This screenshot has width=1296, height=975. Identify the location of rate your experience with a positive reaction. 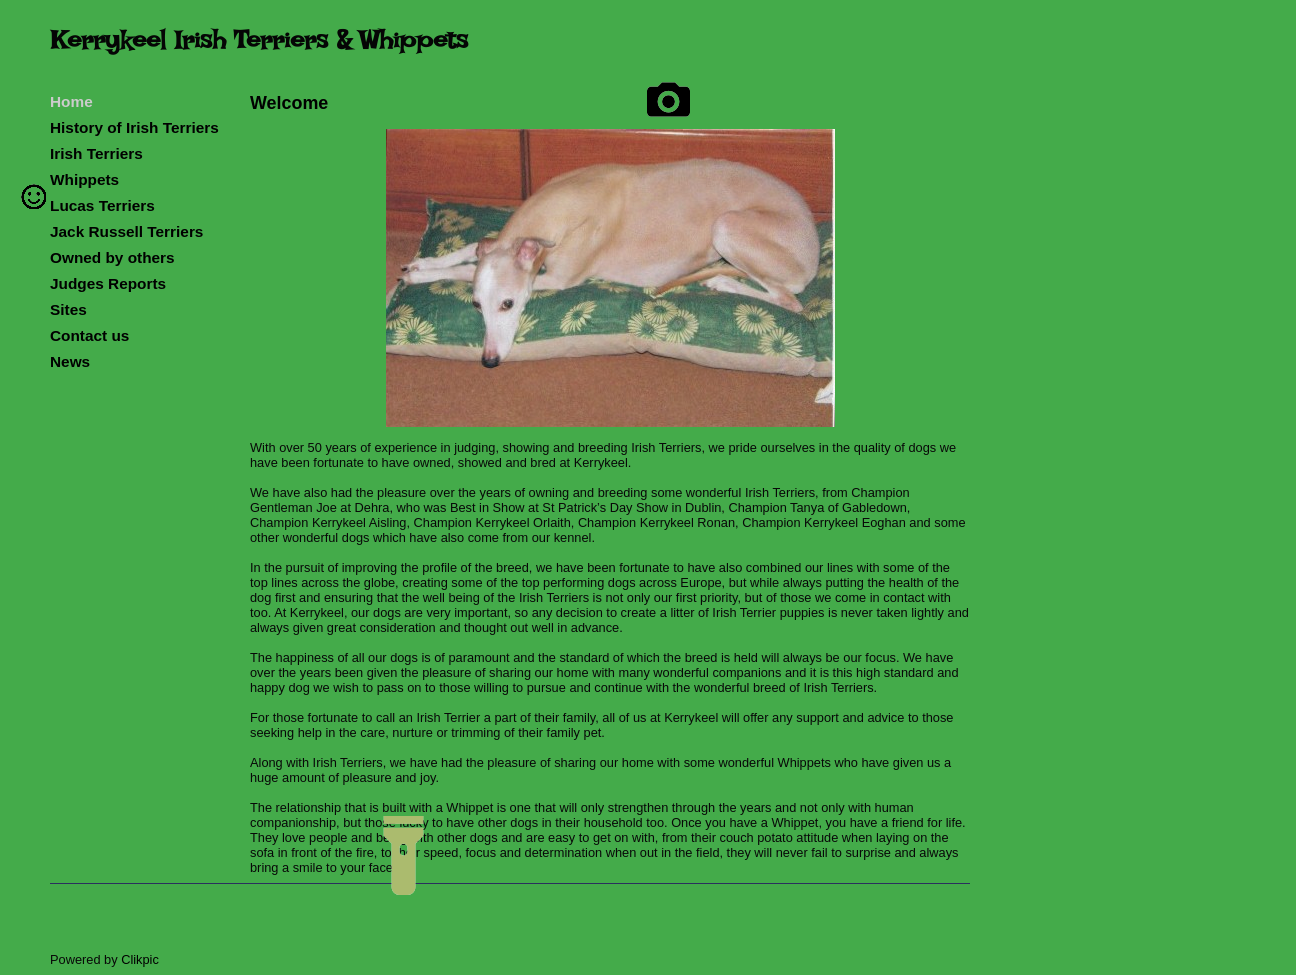
(34, 197).